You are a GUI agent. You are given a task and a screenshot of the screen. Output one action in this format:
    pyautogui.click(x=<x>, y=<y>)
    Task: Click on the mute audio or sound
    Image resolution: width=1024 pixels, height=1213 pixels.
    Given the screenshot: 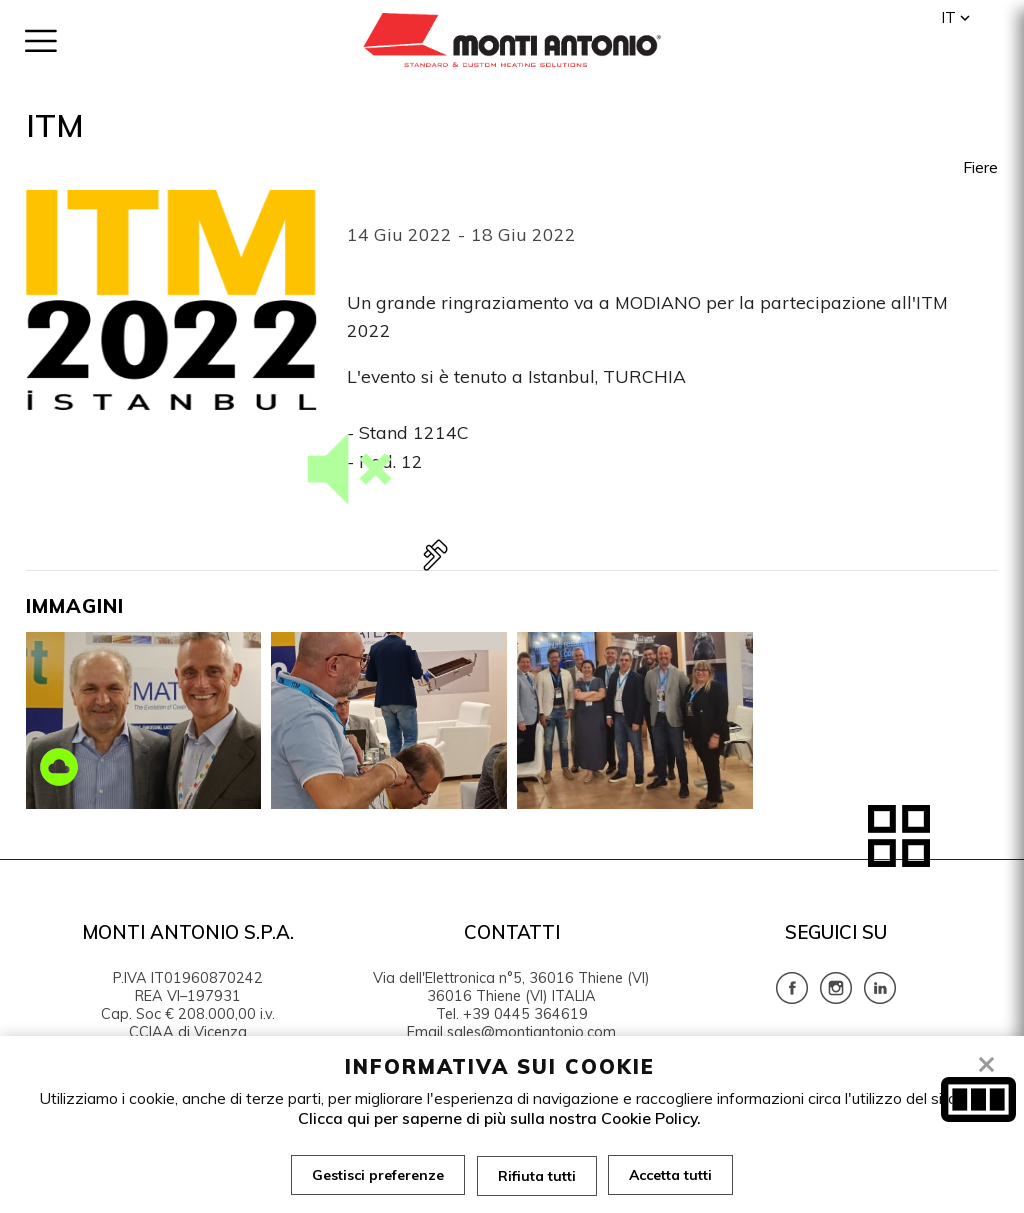 What is the action you would take?
    pyautogui.click(x=353, y=469)
    